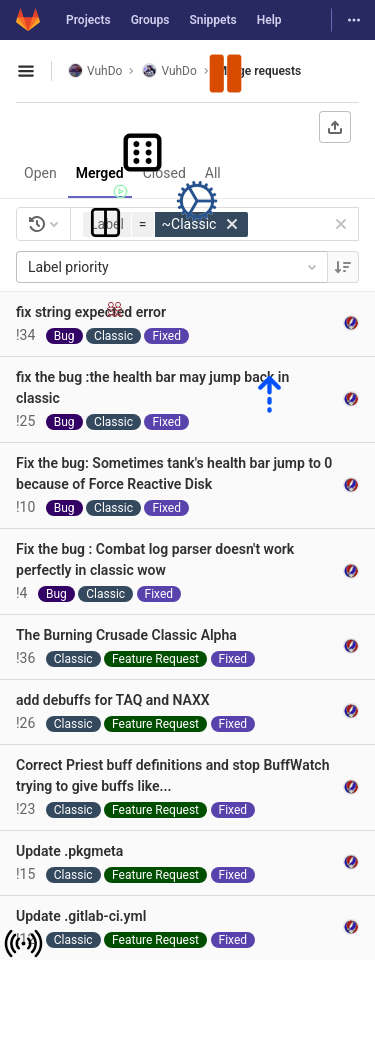 Image resolution: width=375 pixels, height=1060 pixels. Describe the element at coordinates (225, 73) in the screenshot. I see `switch to column view layout` at that location.